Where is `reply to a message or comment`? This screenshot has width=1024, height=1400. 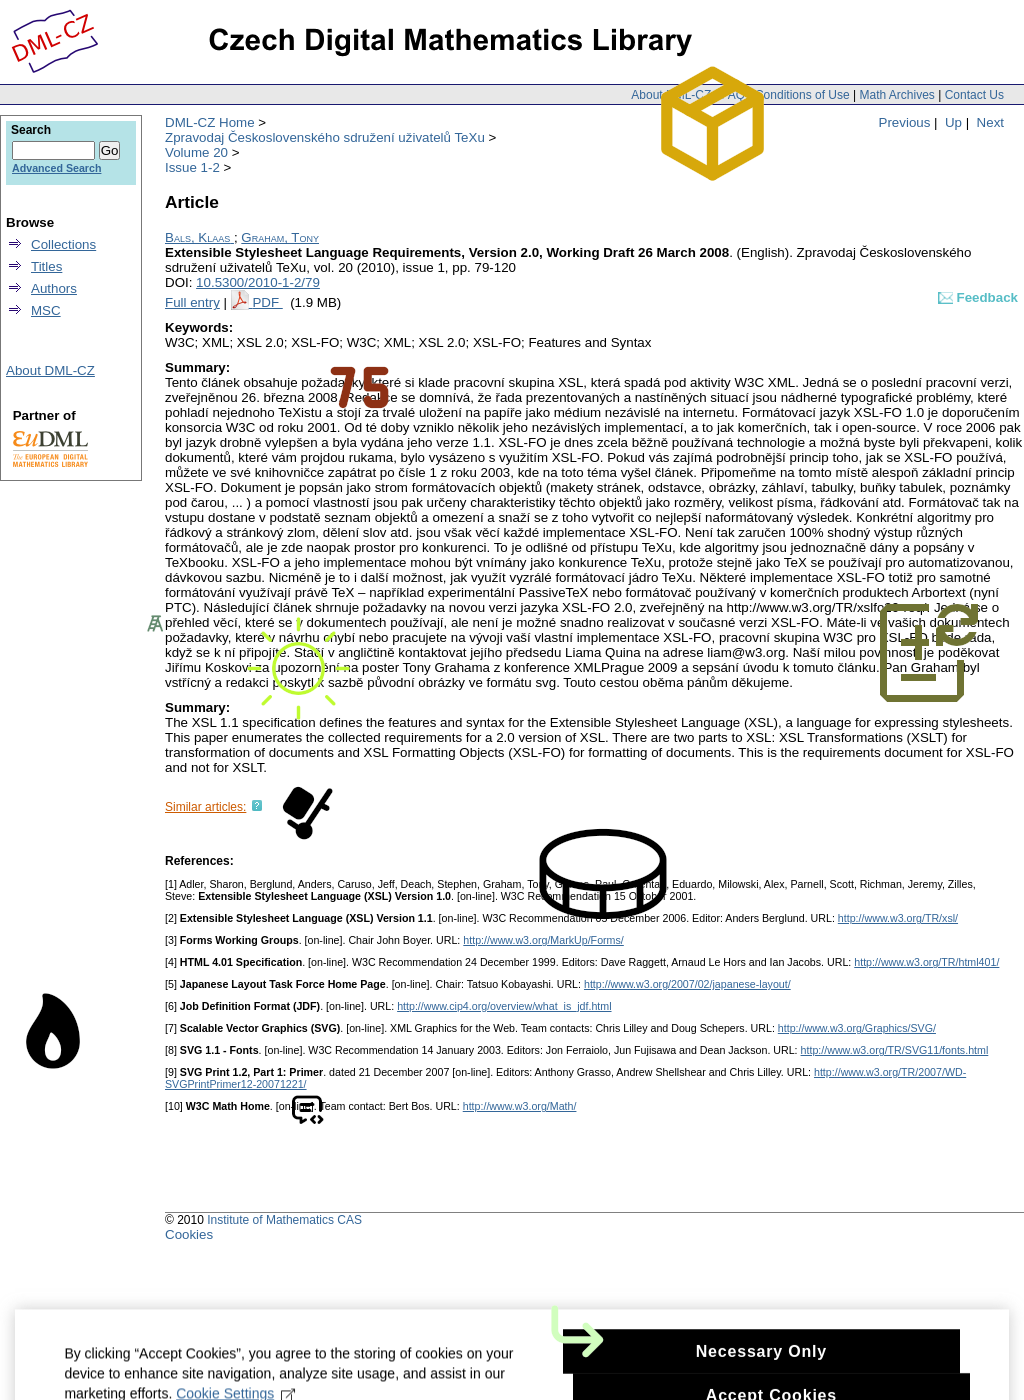 reply to a message or comment is located at coordinates (575, 1329).